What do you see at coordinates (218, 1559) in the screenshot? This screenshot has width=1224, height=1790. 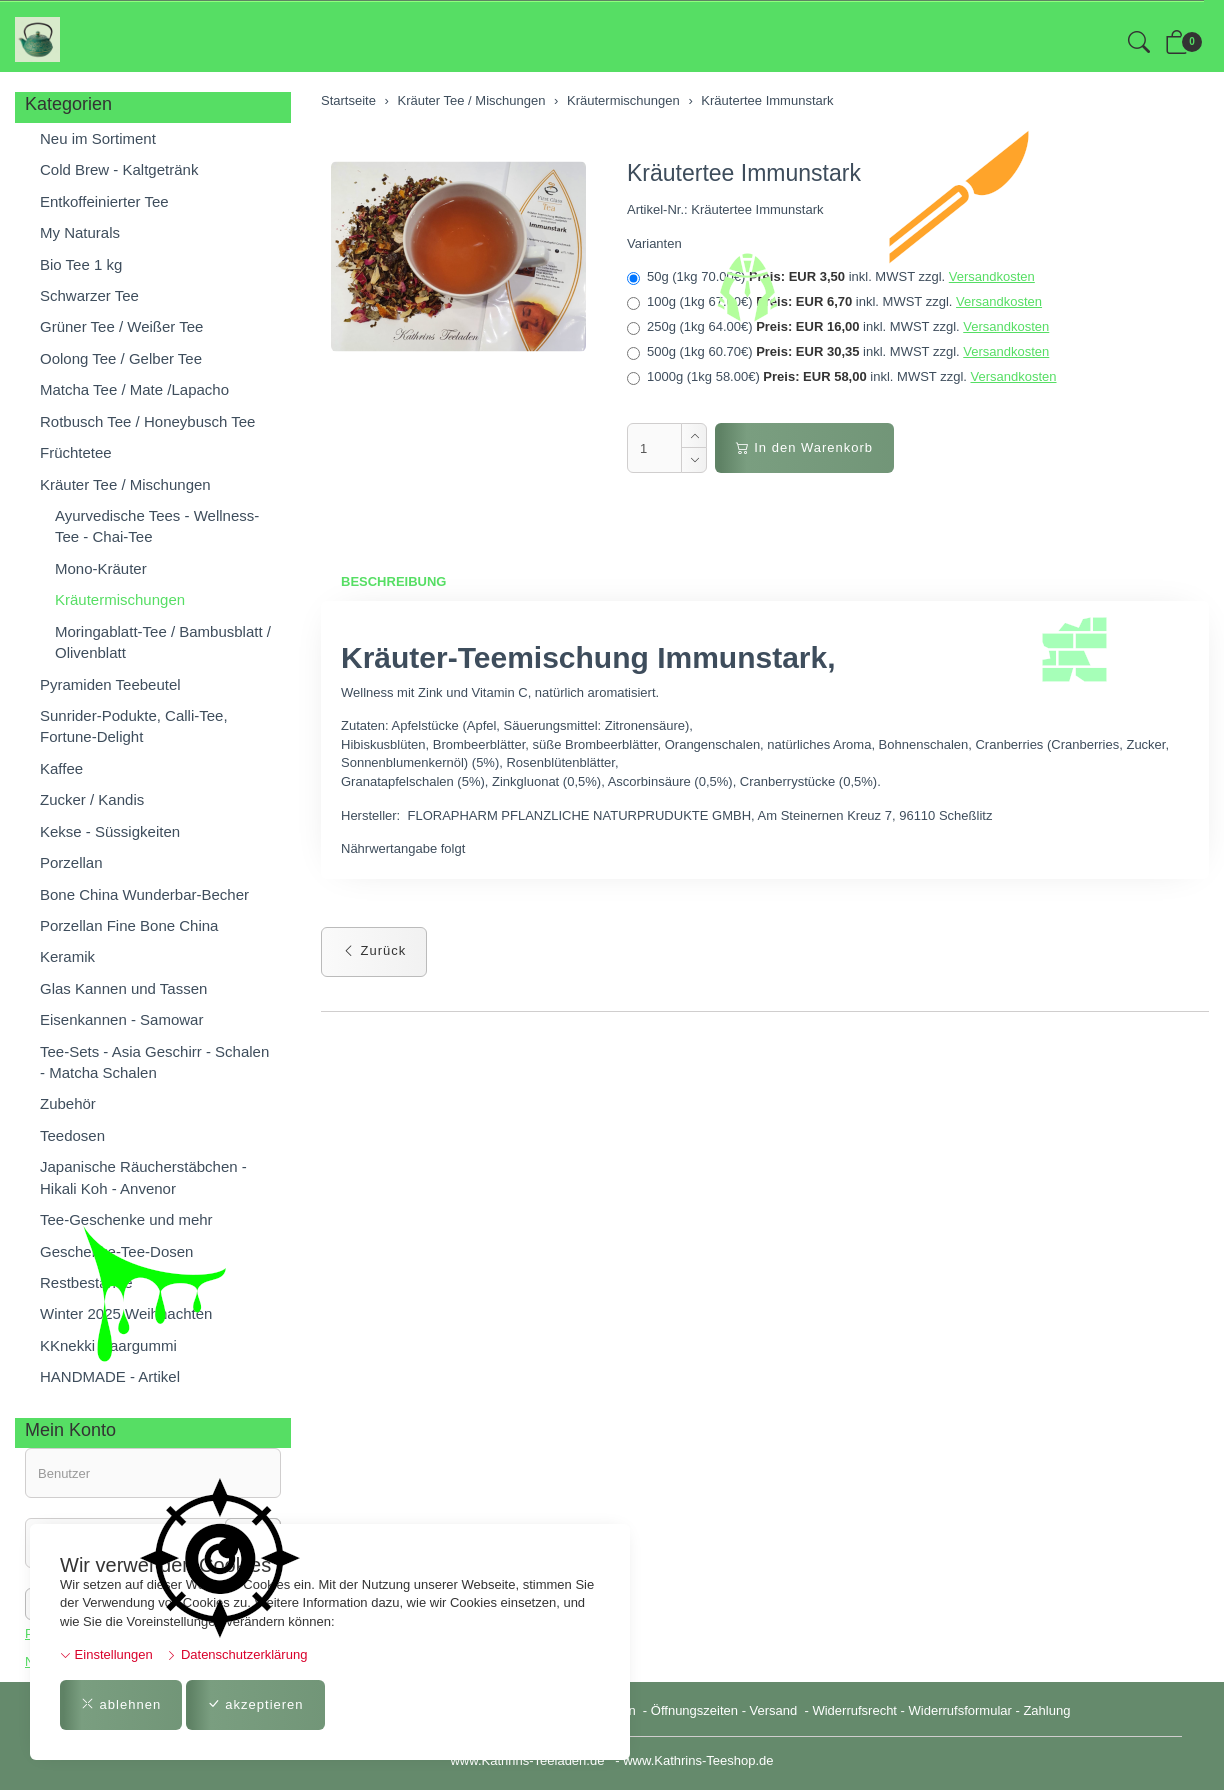 I see `activate precision aiming or sniper mode` at bounding box center [218, 1559].